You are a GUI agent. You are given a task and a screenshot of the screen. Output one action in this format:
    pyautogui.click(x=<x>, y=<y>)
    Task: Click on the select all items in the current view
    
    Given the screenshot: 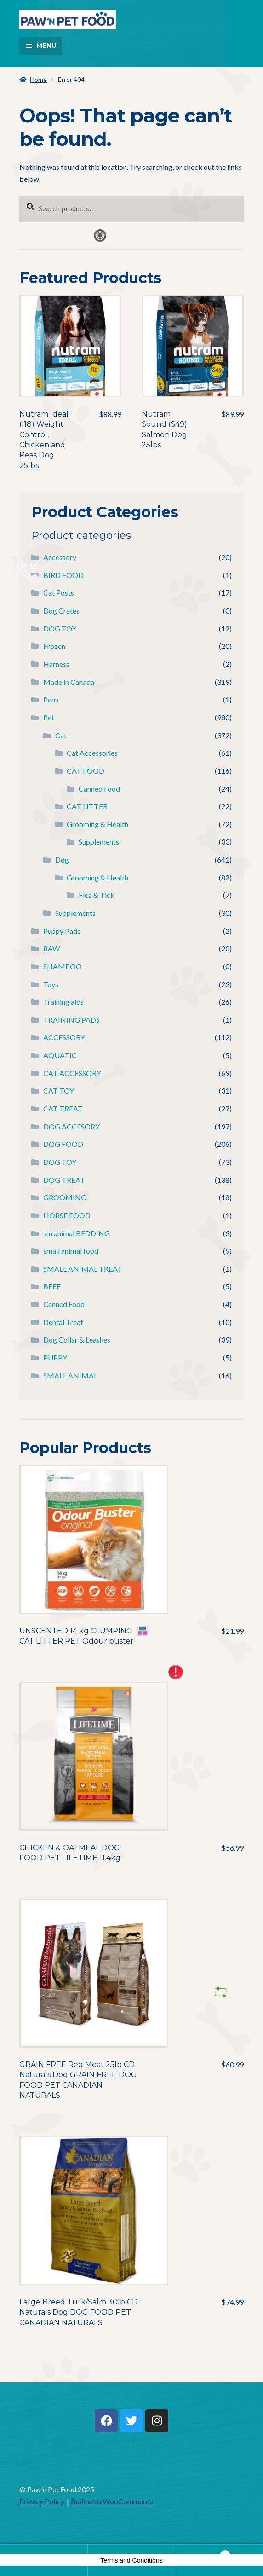 What is the action you would take?
    pyautogui.click(x=143, y=1631)
    